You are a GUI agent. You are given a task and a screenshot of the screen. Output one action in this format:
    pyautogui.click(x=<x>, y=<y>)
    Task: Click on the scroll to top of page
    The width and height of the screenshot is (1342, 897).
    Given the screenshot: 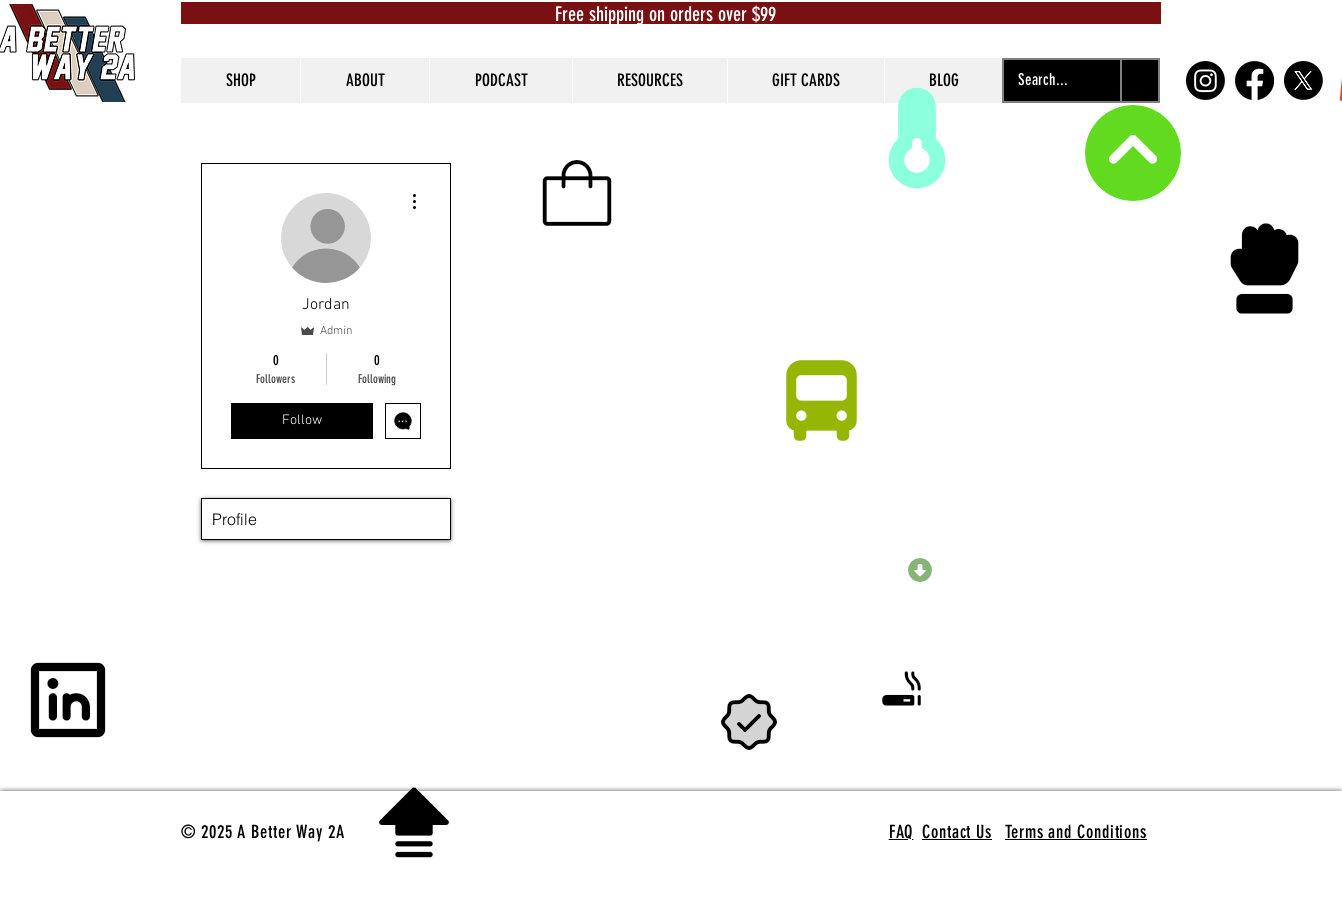 What is the action you would take?
    pyautogui.click(x=1133, y=153)
    